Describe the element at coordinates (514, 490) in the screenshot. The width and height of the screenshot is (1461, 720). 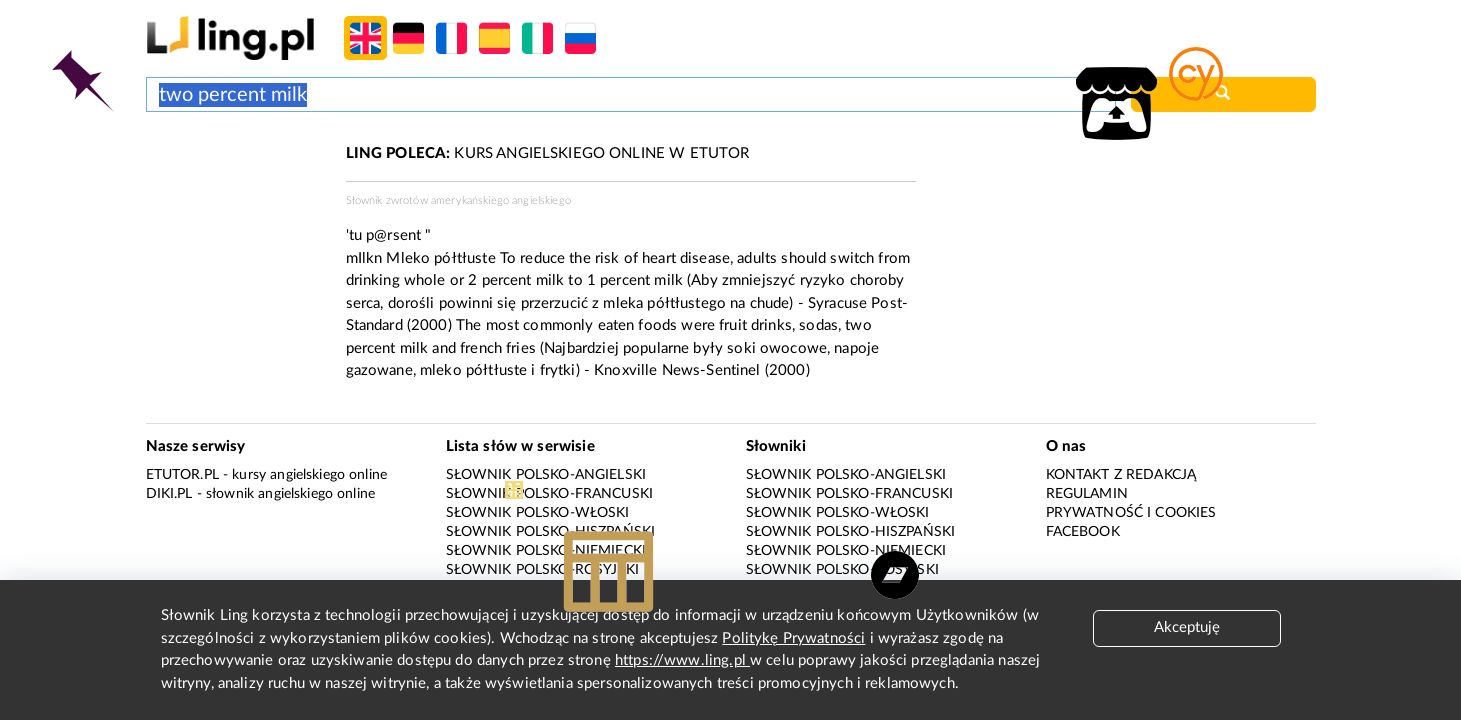
I see `visit the UNIQLO Japan website or app` at that location.